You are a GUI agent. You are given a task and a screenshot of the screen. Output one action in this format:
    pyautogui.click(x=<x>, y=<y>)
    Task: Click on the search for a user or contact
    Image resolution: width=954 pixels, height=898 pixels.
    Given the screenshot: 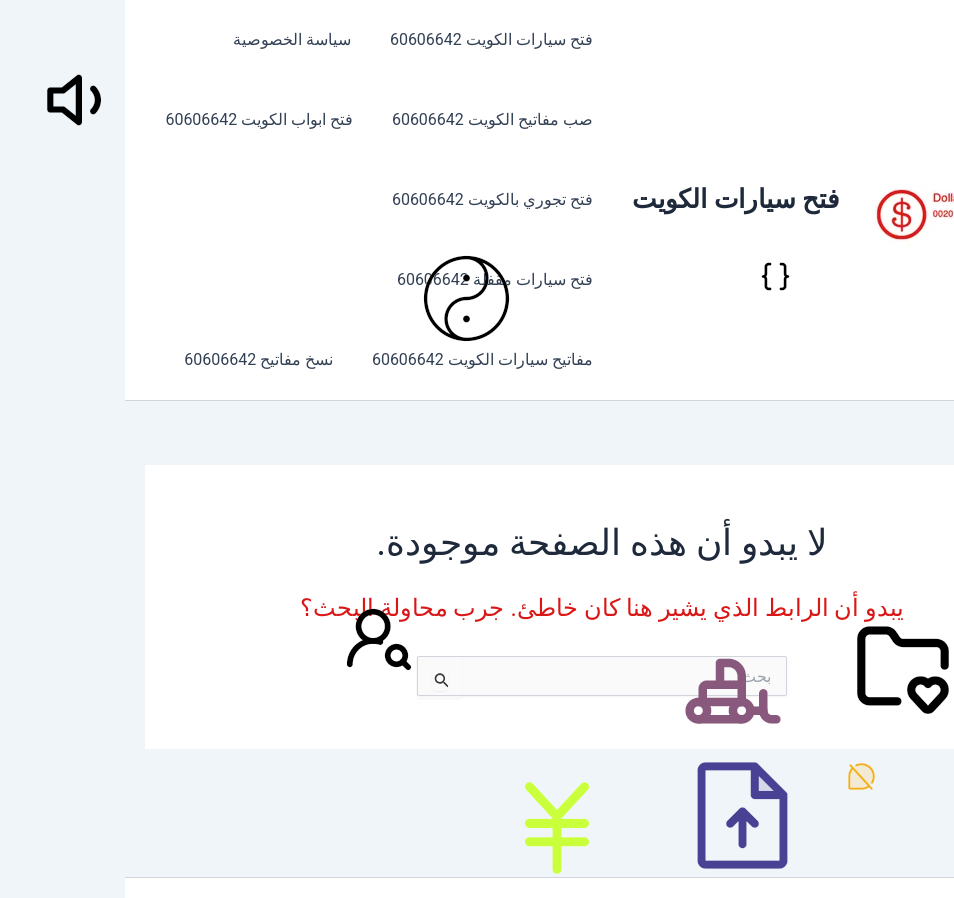 What is the action you would take?
    pyautogui.click(x=379, y=638)
    